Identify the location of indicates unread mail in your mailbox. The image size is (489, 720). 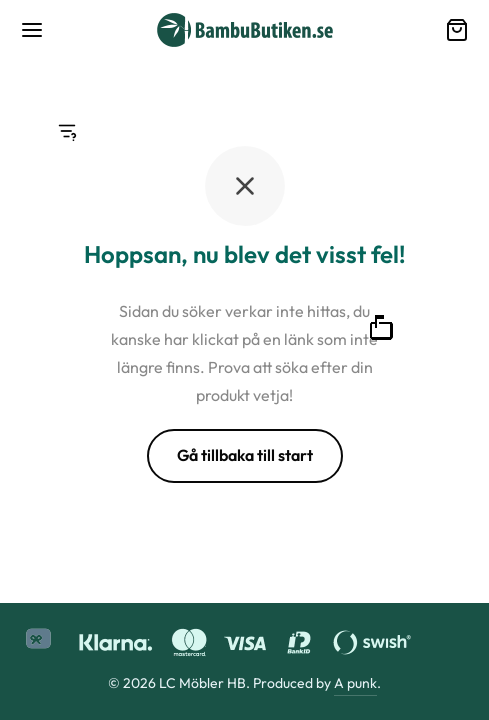
(381, 328).